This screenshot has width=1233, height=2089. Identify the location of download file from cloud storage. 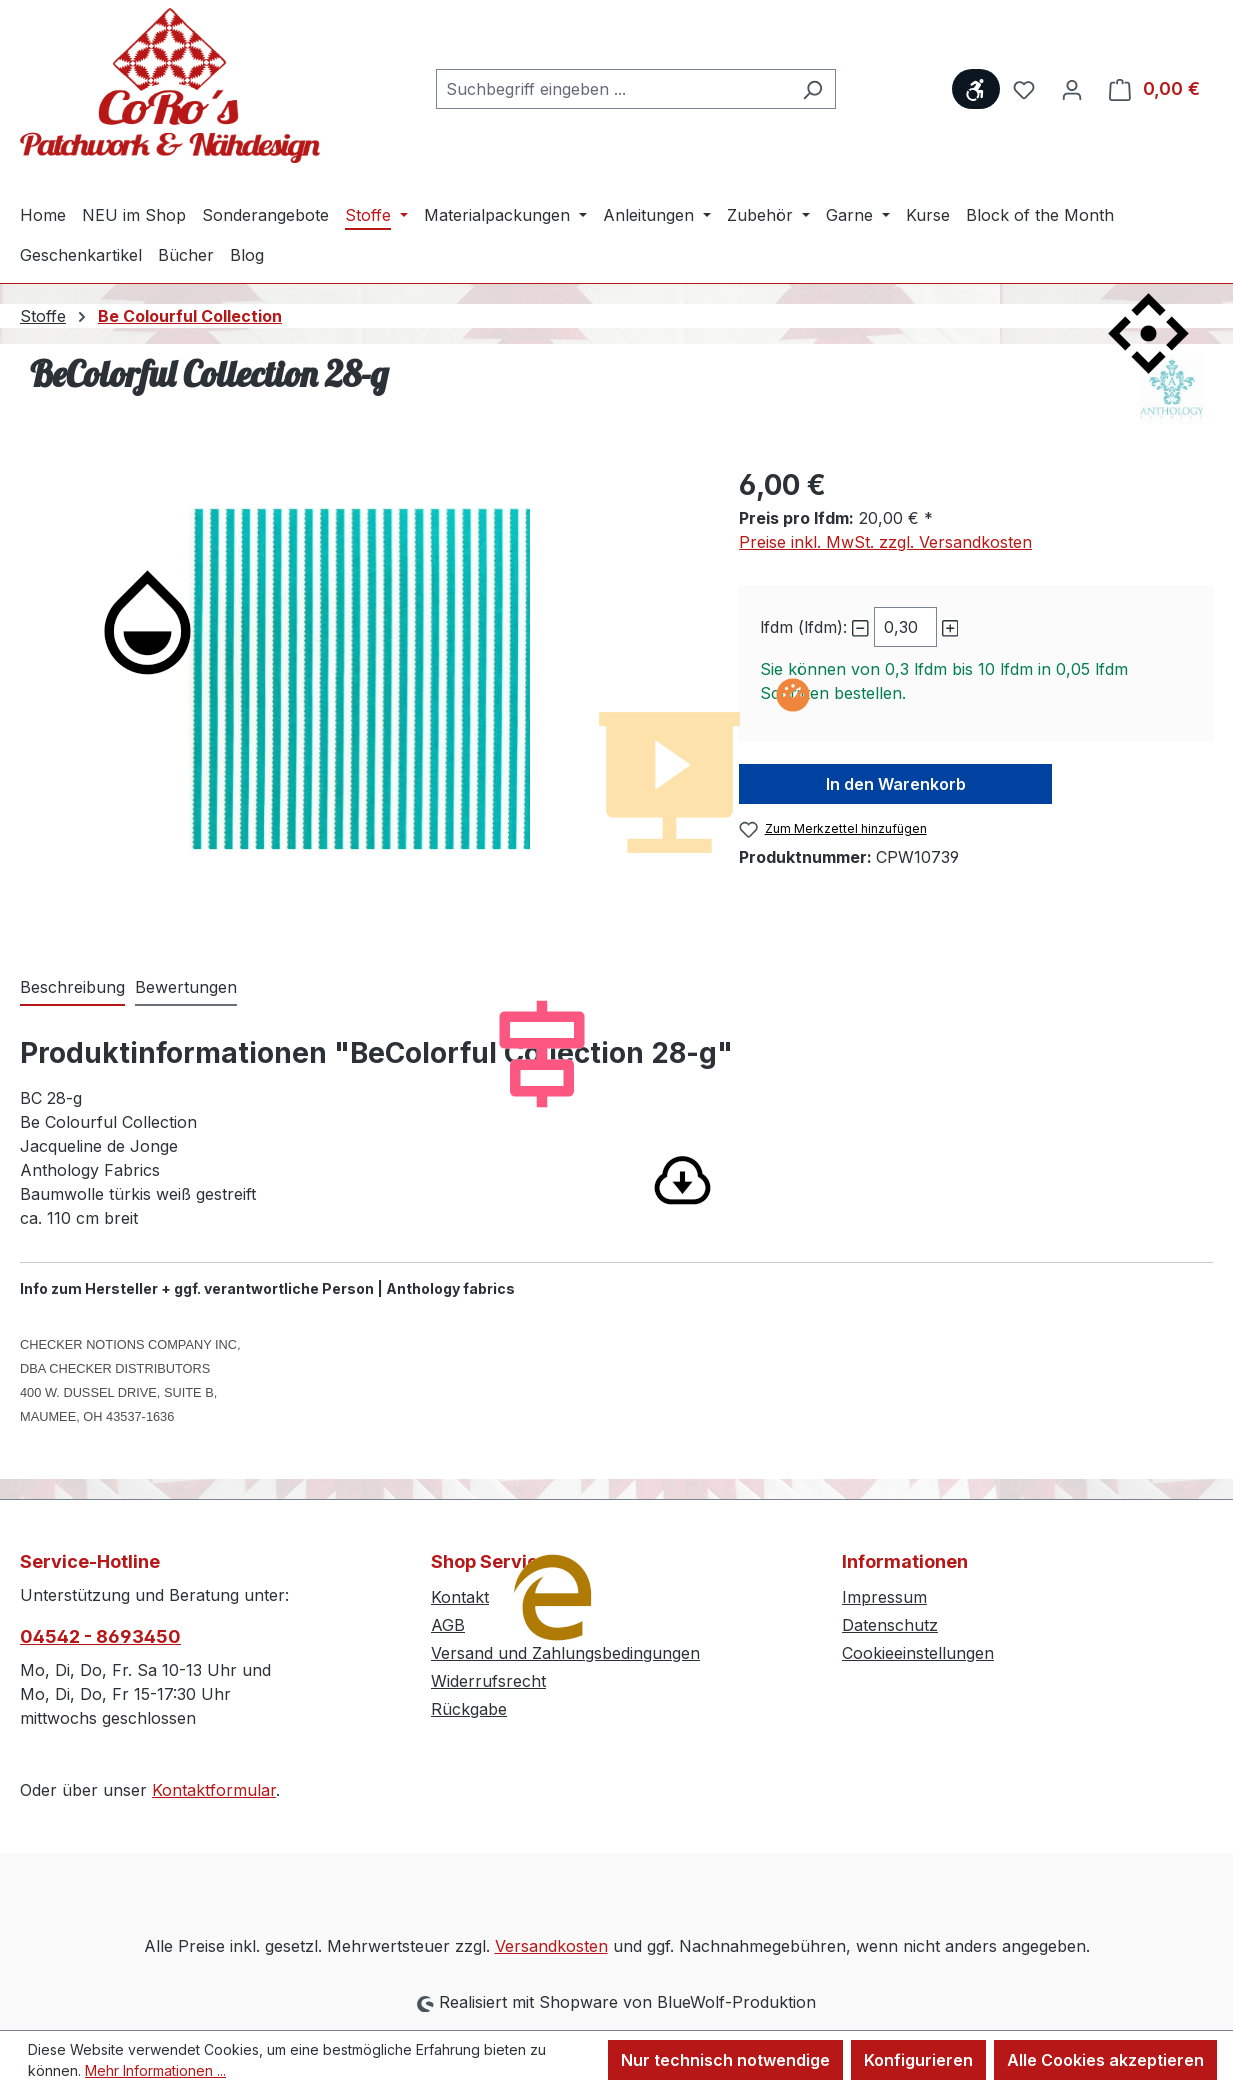
(682, 1181).